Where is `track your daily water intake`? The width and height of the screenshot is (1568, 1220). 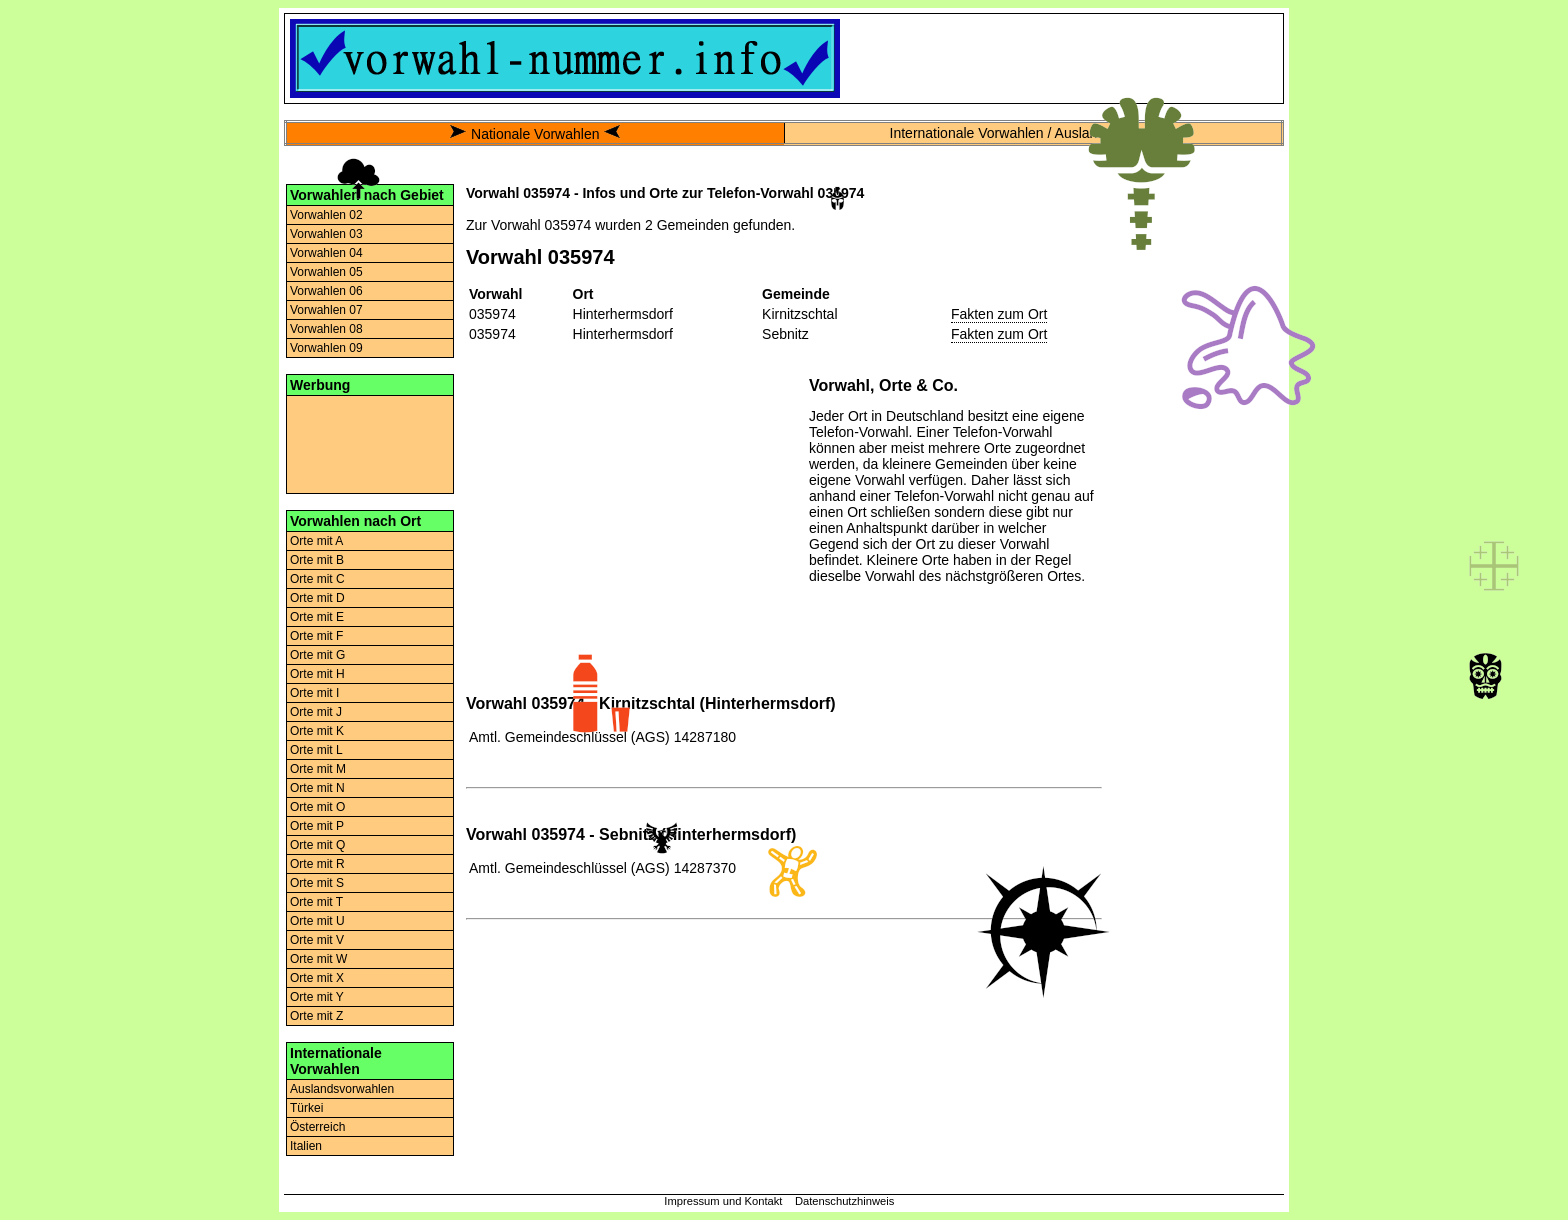 track your daily water intake is located at coordinates (601, 692).